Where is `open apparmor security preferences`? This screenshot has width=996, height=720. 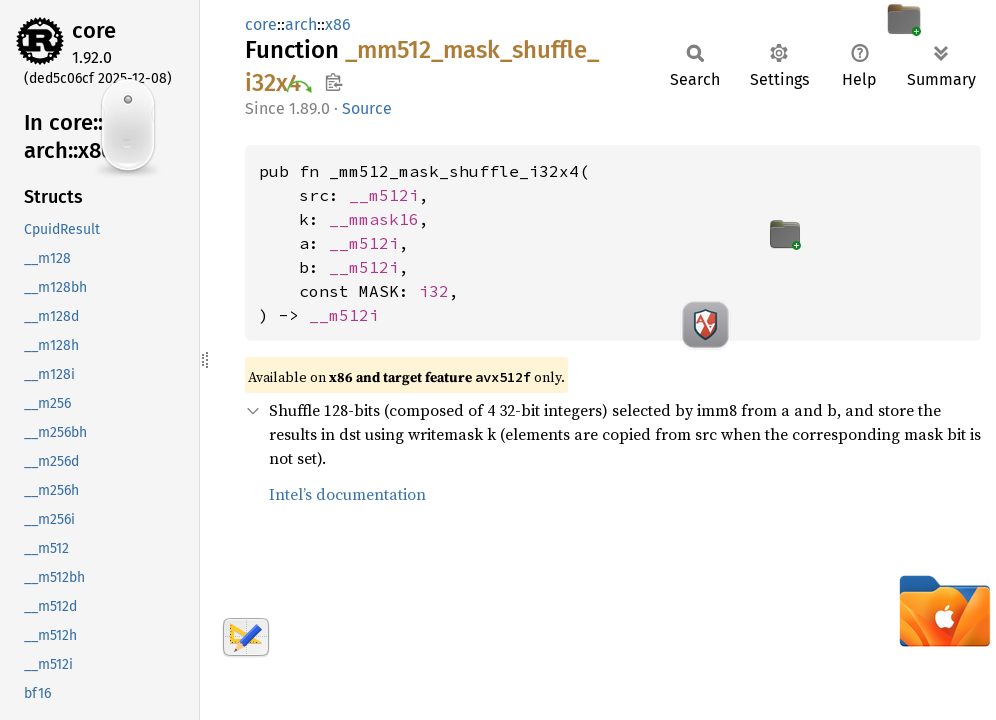
open apparmor security preferences is located at coordinates (705, 325).